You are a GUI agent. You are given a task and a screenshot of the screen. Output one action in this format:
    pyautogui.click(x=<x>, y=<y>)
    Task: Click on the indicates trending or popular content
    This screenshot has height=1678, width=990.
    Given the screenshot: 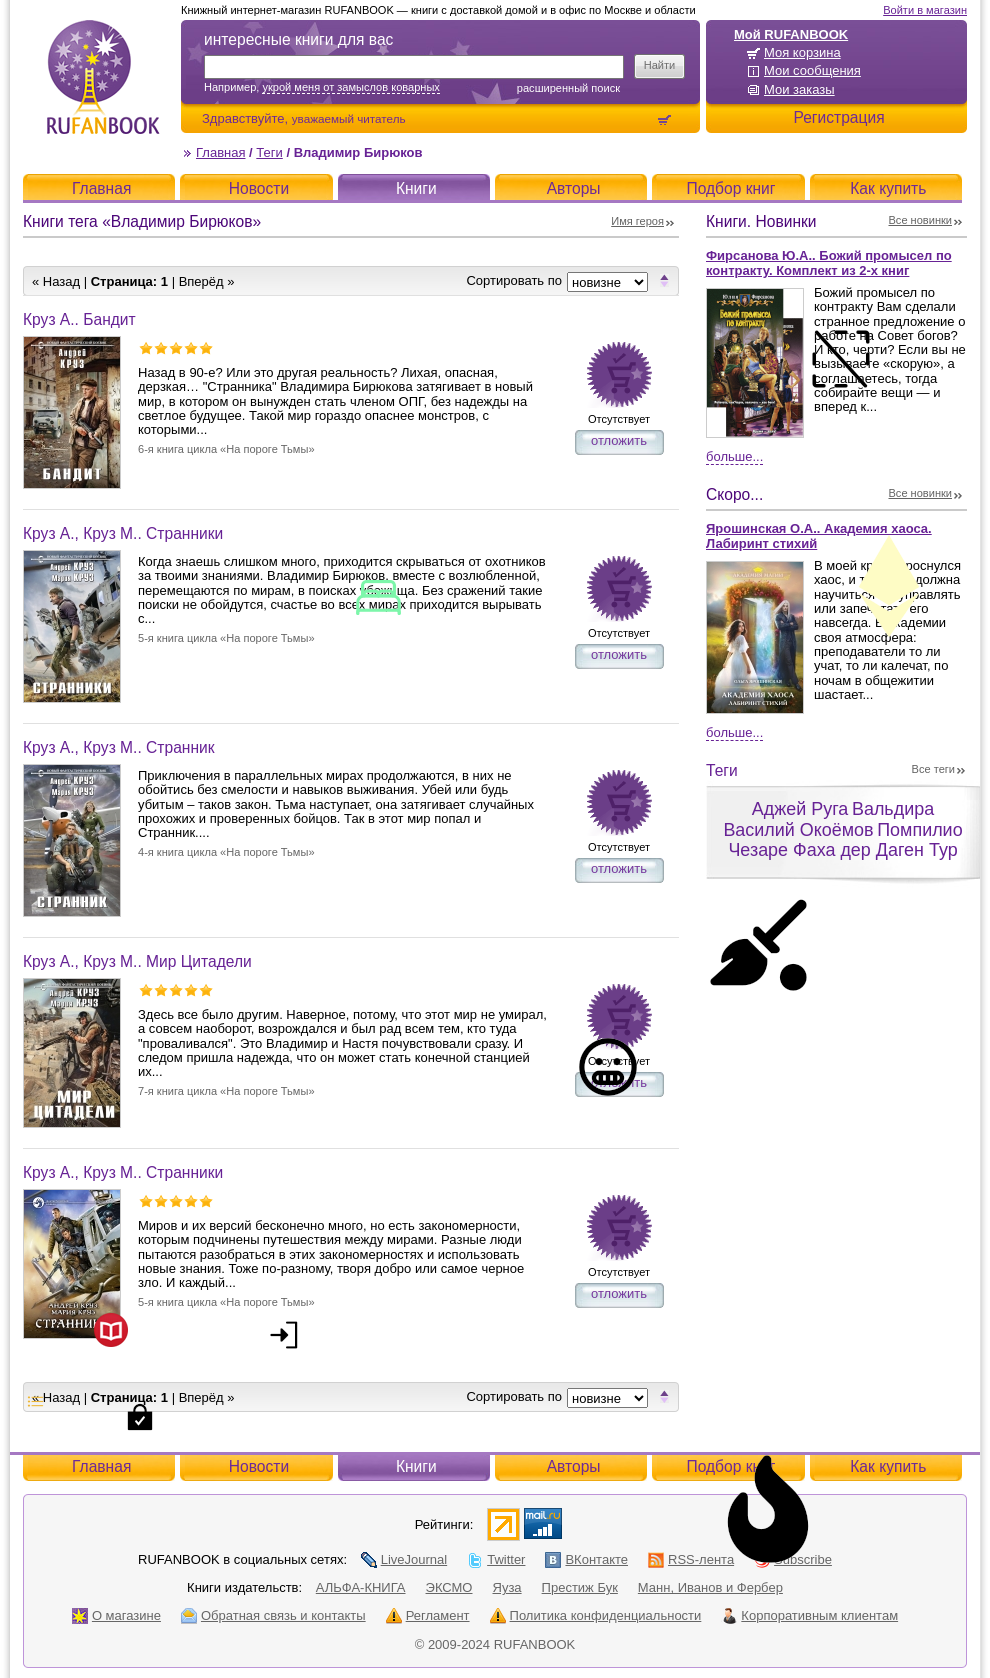 What is the action you would take?
    pyautogui.click(x=768, y=1509)
    